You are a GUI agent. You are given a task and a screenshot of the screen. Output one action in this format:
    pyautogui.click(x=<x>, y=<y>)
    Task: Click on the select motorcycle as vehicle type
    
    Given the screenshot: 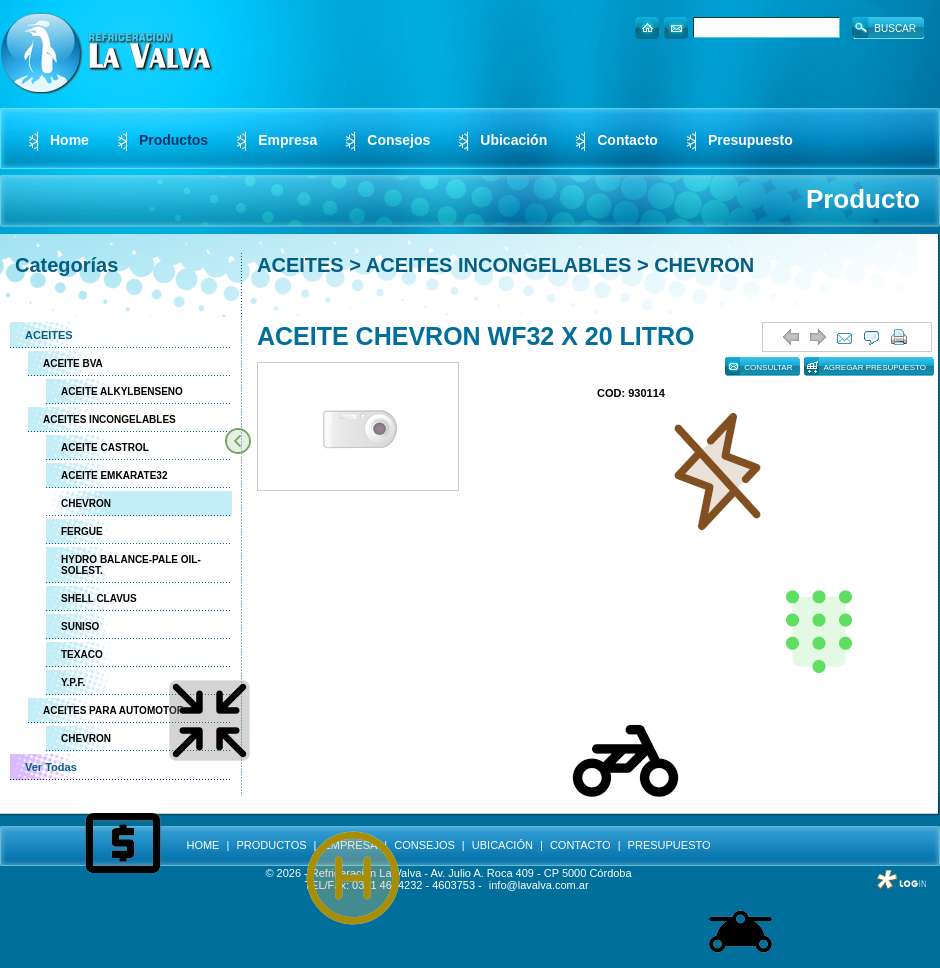 What is the action you would take?
    pyautogui.click(x=625, y=758)
    